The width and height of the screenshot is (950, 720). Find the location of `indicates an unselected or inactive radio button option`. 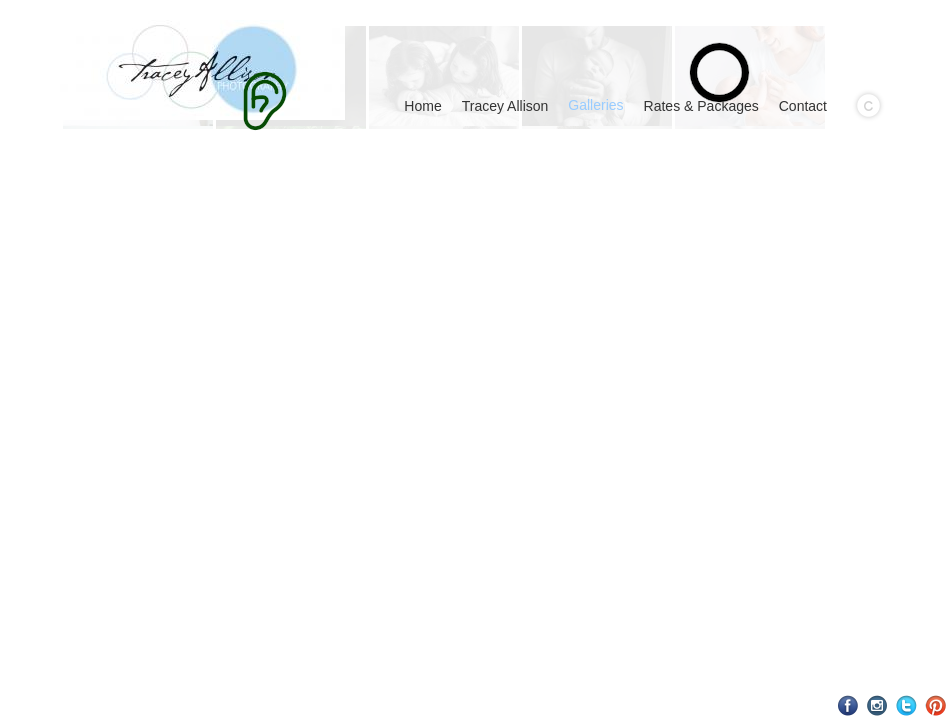

indicates an unselected or inactive radio button option is located at coordinates (719, 72).